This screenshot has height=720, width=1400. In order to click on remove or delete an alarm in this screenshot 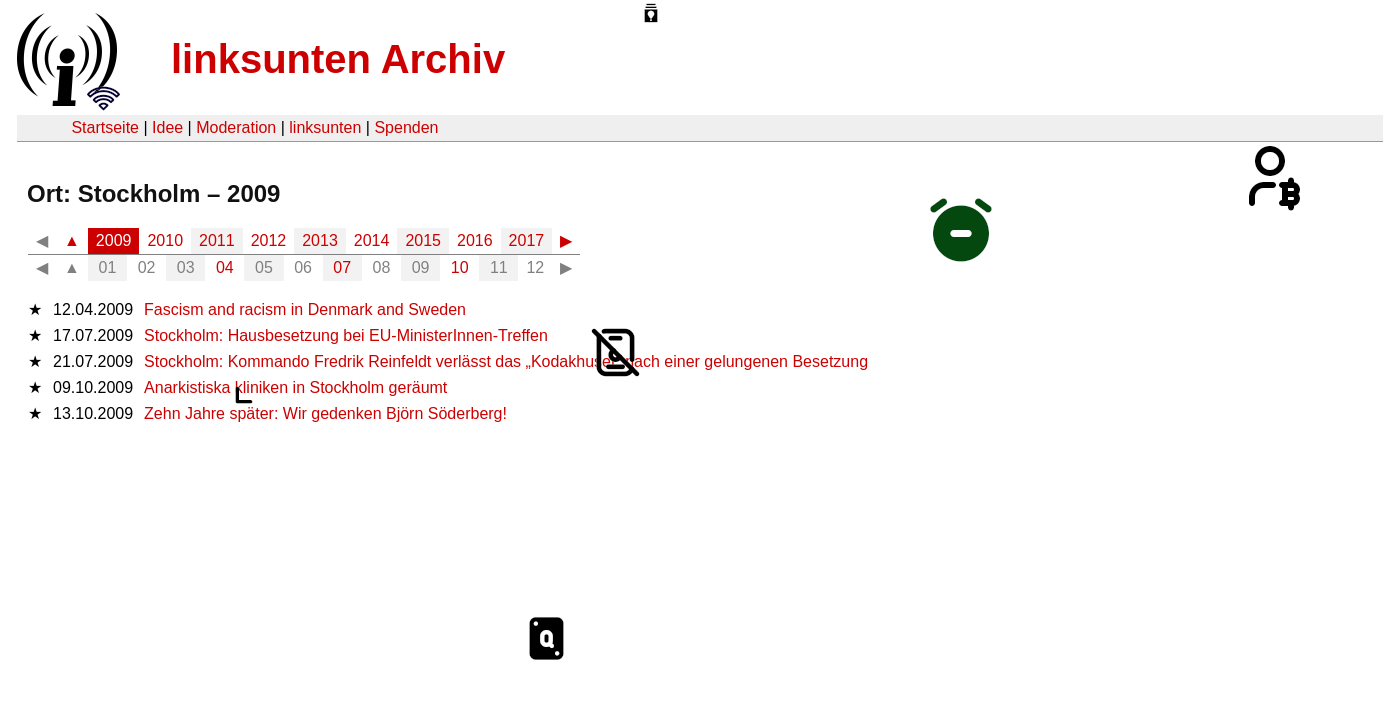, I will do `click(961, 230)`.